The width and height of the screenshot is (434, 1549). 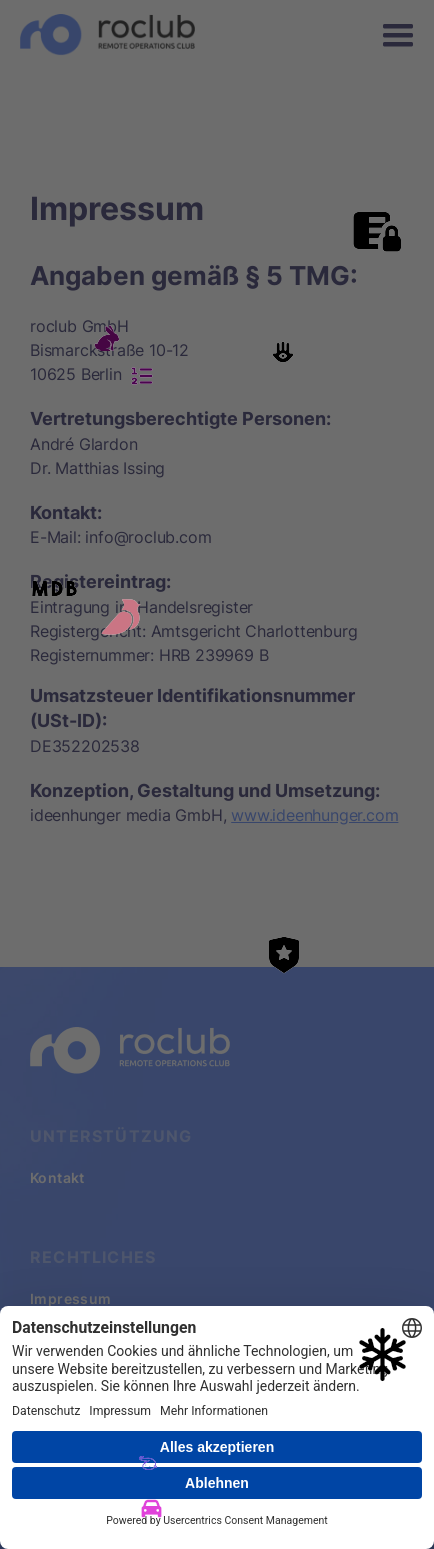 I want to click on indicates cold or freezing temperature setting, so click(x=382, y=1354).